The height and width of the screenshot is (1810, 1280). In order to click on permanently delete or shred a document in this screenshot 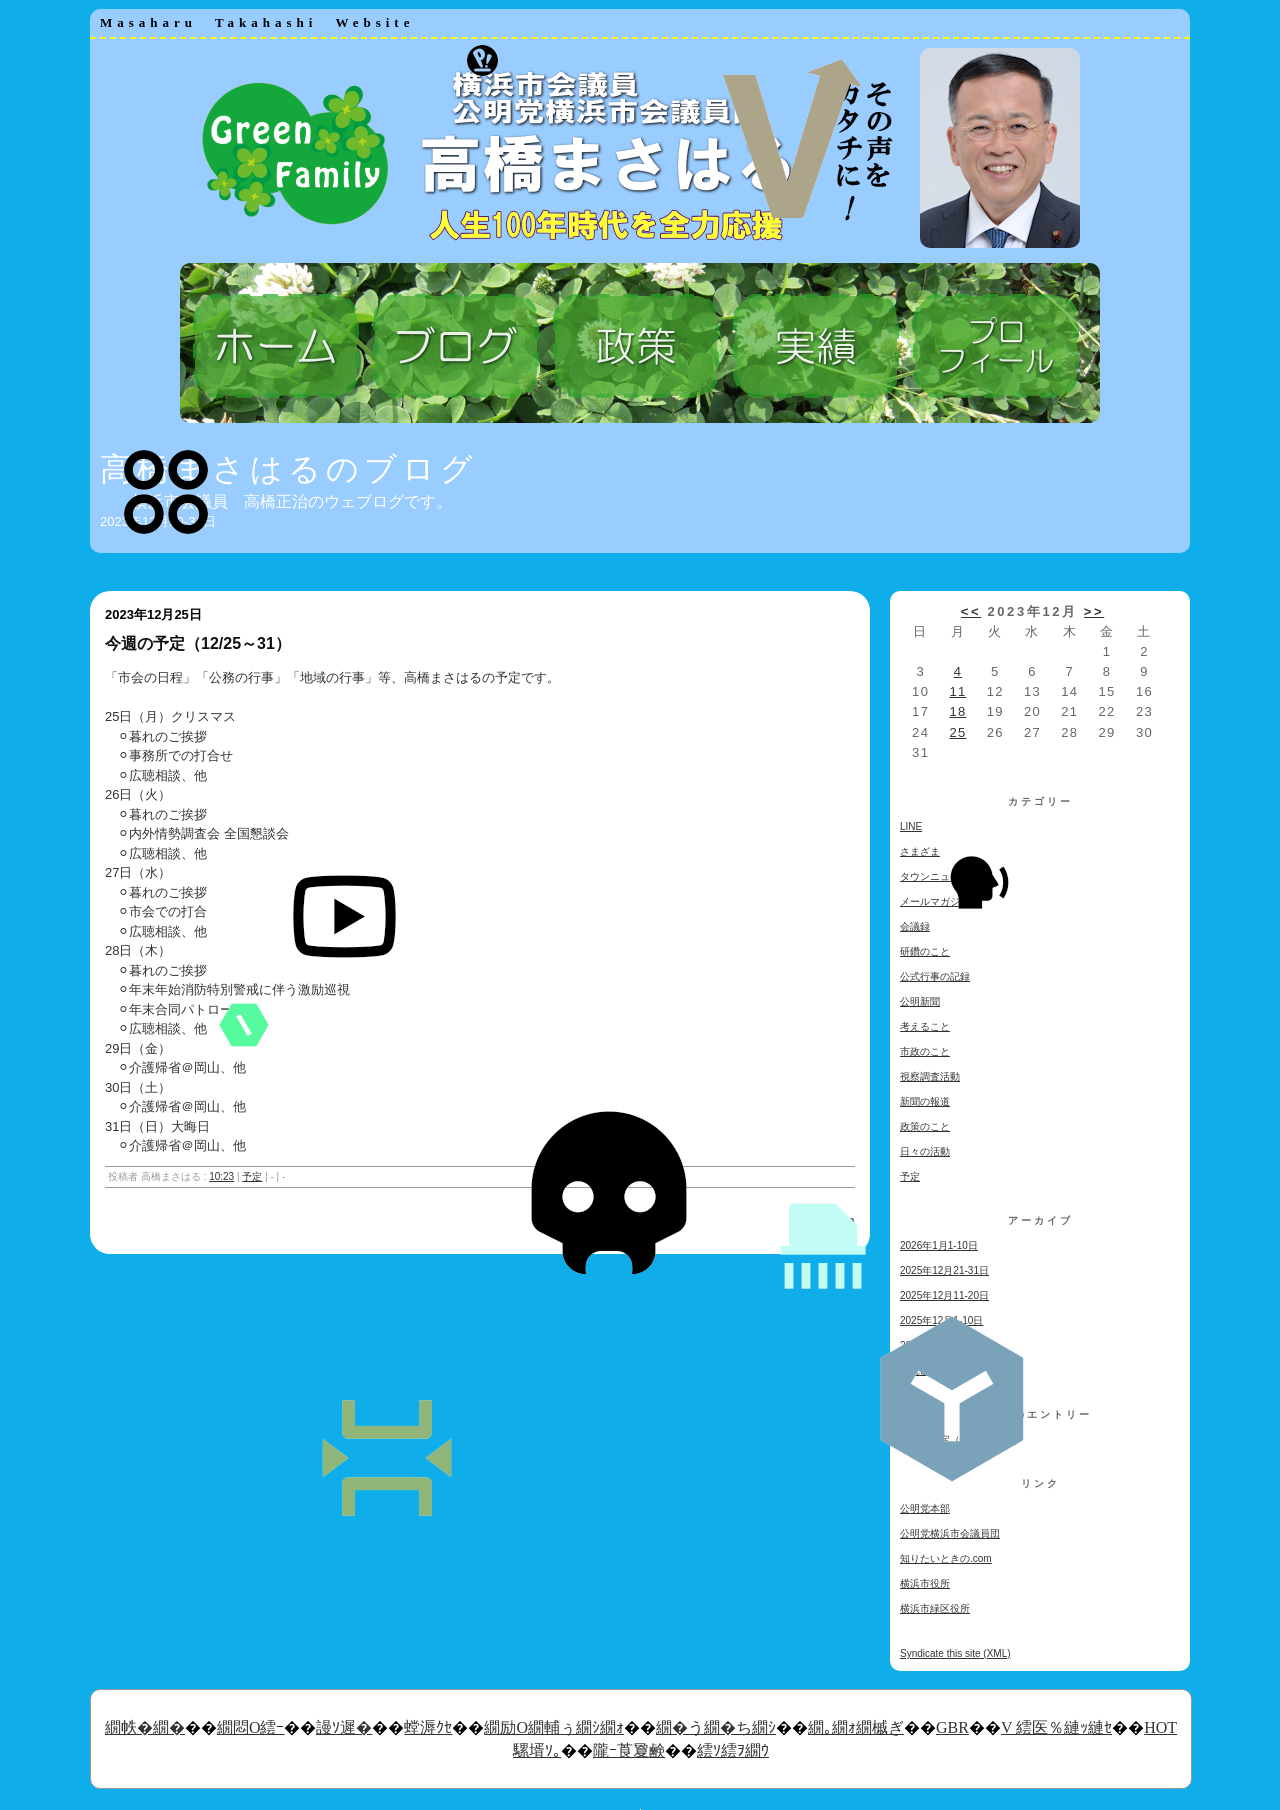, I will do `click(823, 1246)`.